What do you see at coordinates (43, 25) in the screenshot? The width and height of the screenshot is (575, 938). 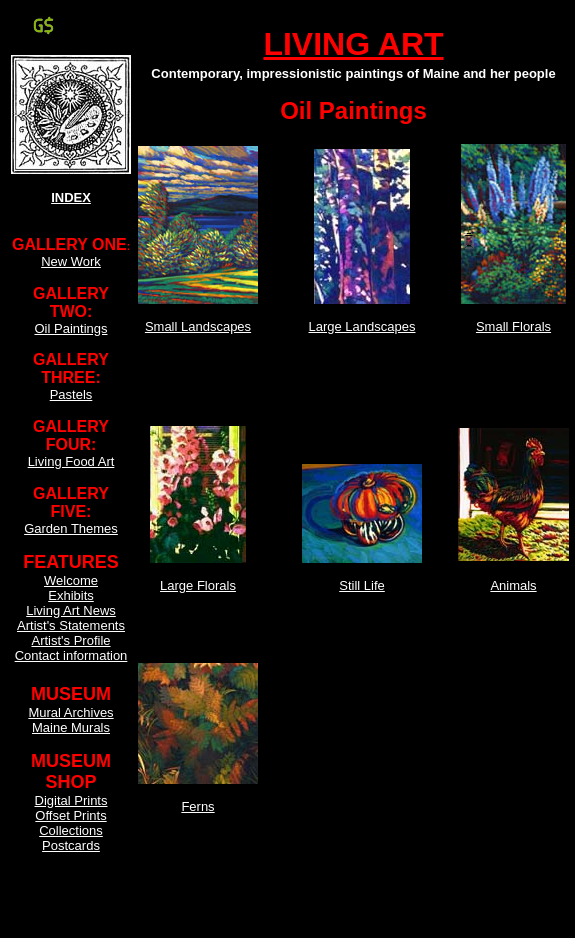 I see `guyanese dollar currency symbol` at bounding box center [43, 25].